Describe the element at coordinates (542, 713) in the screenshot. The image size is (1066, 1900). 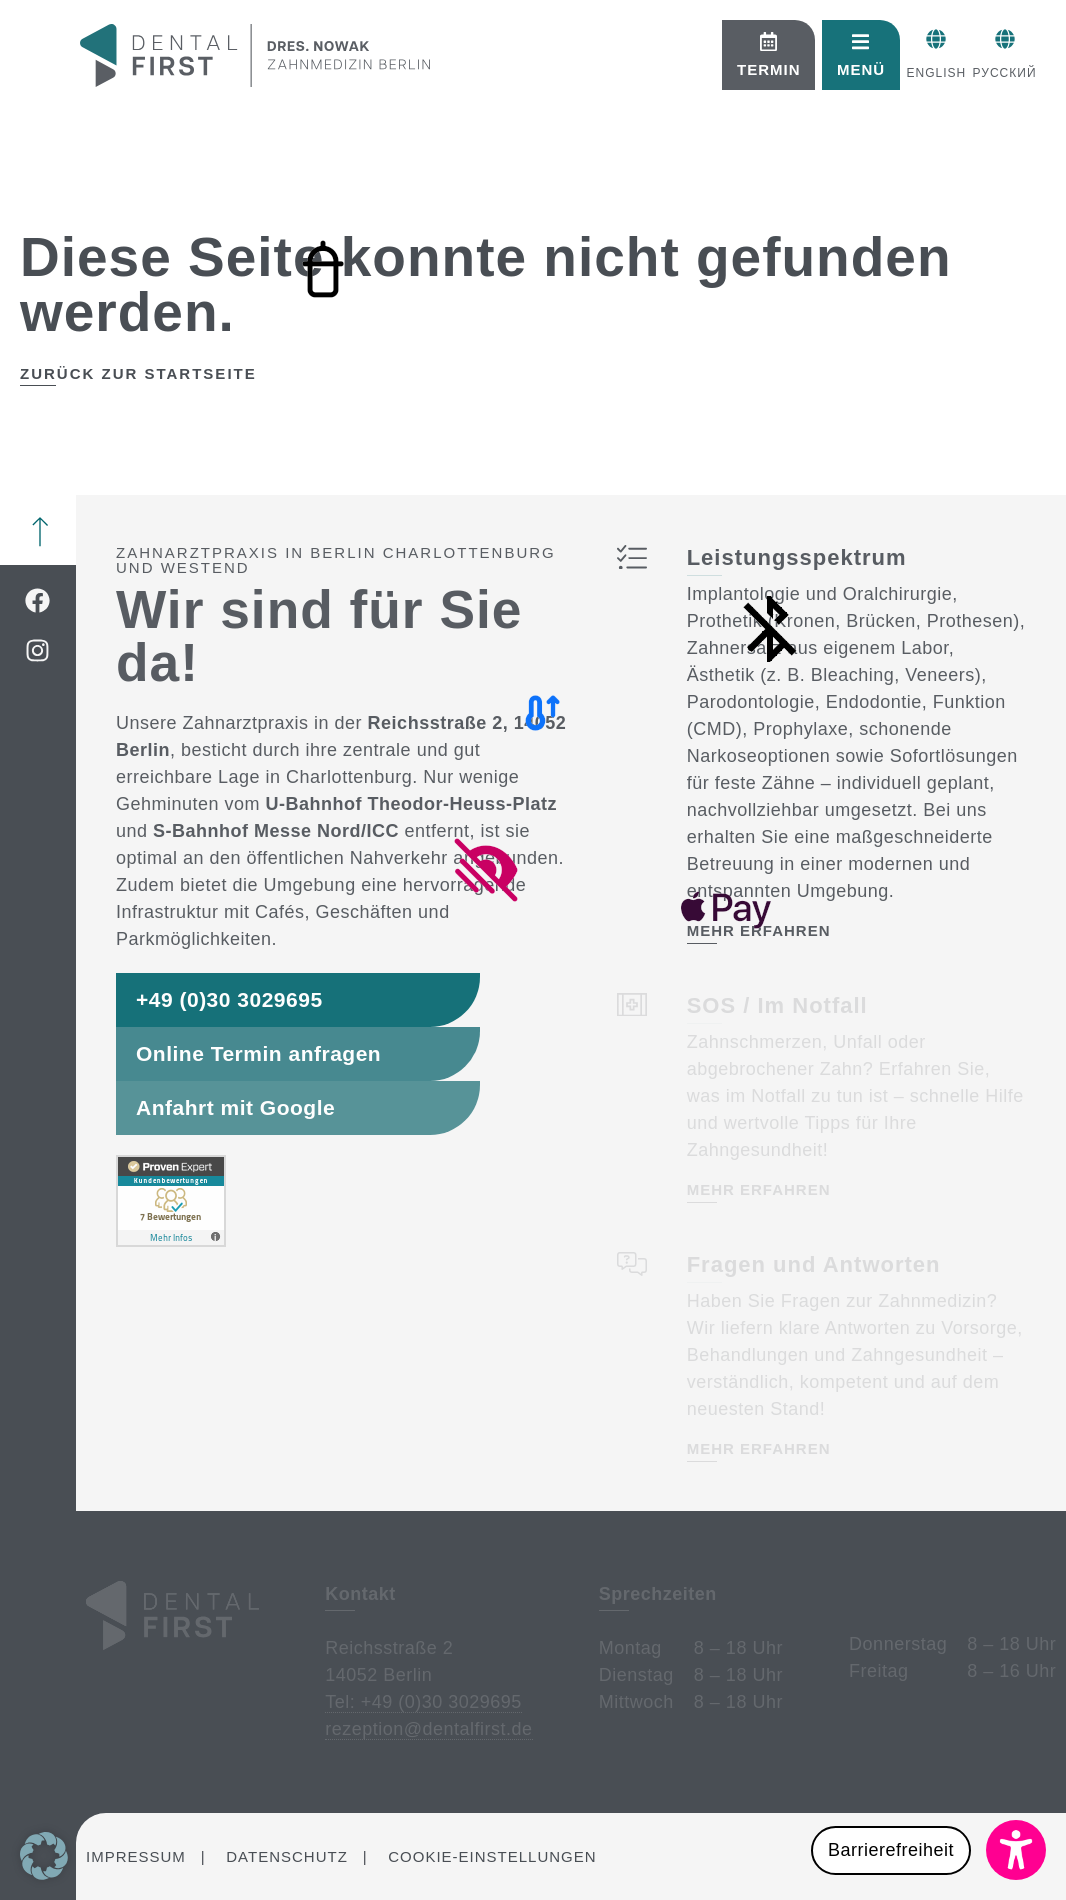
I see `increase temperature setting` at that location.